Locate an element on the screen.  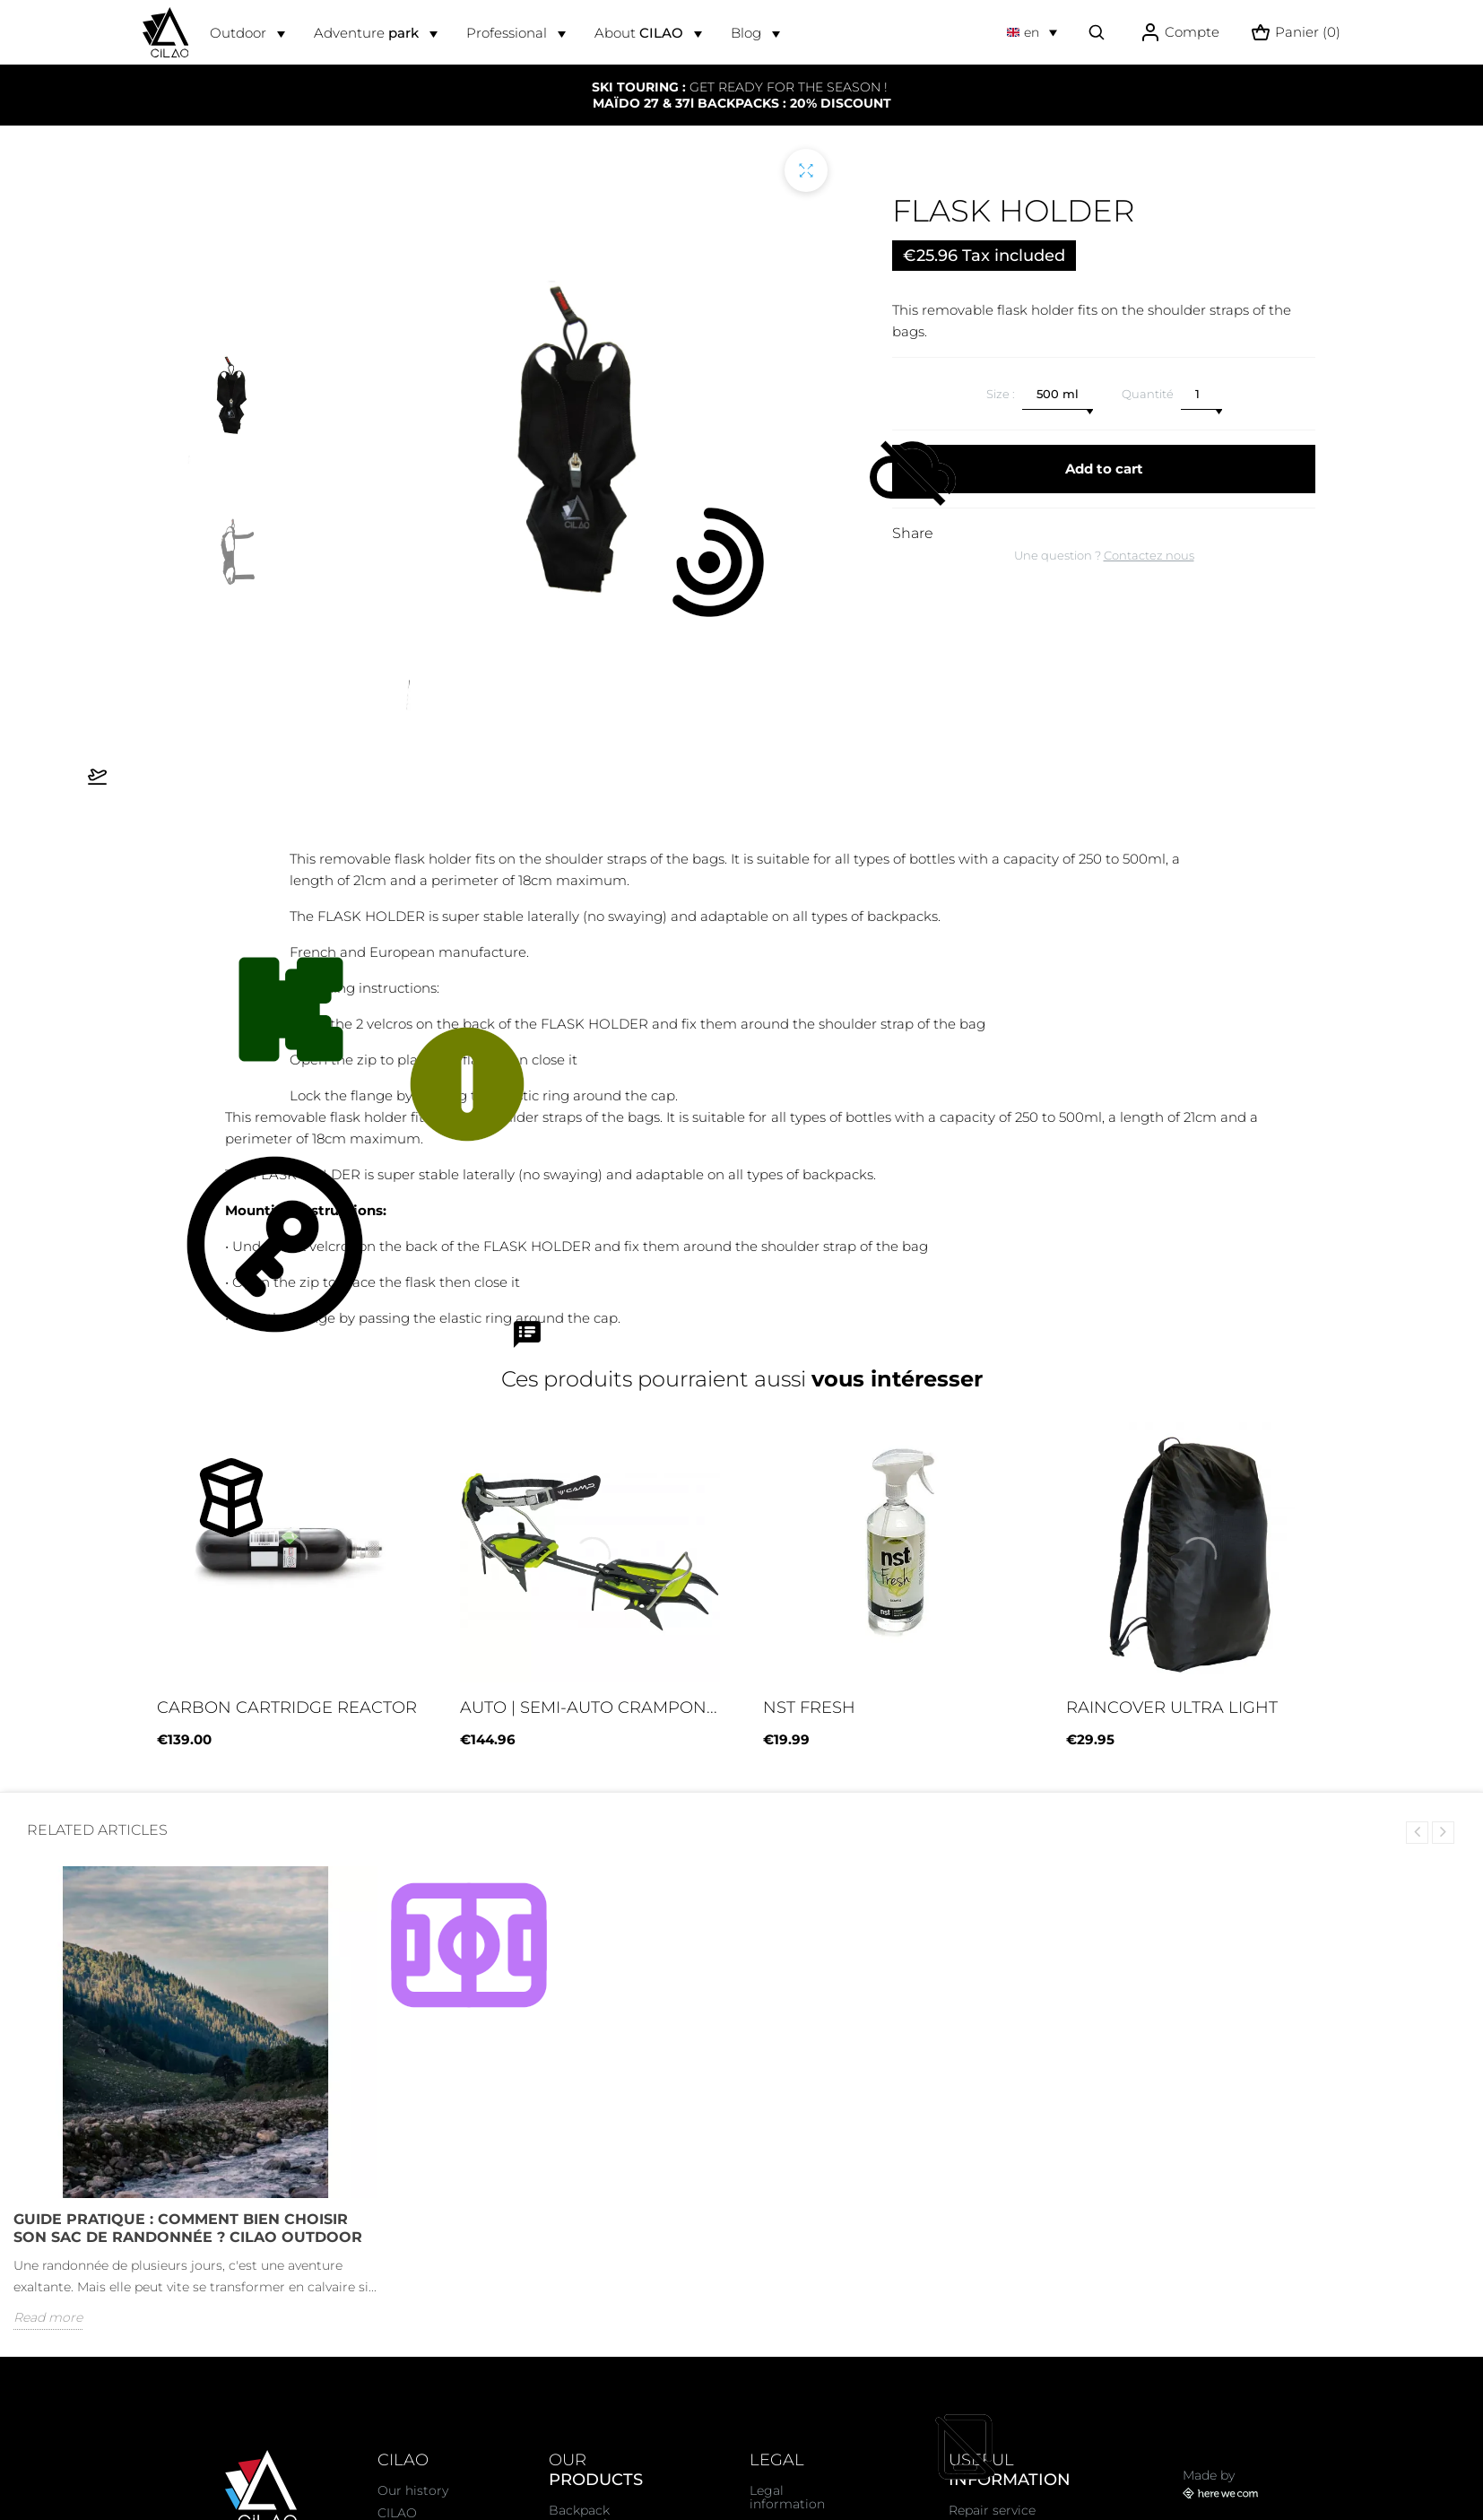
ipad device is disabled or unavailable is located at coordinates (965, 2446).